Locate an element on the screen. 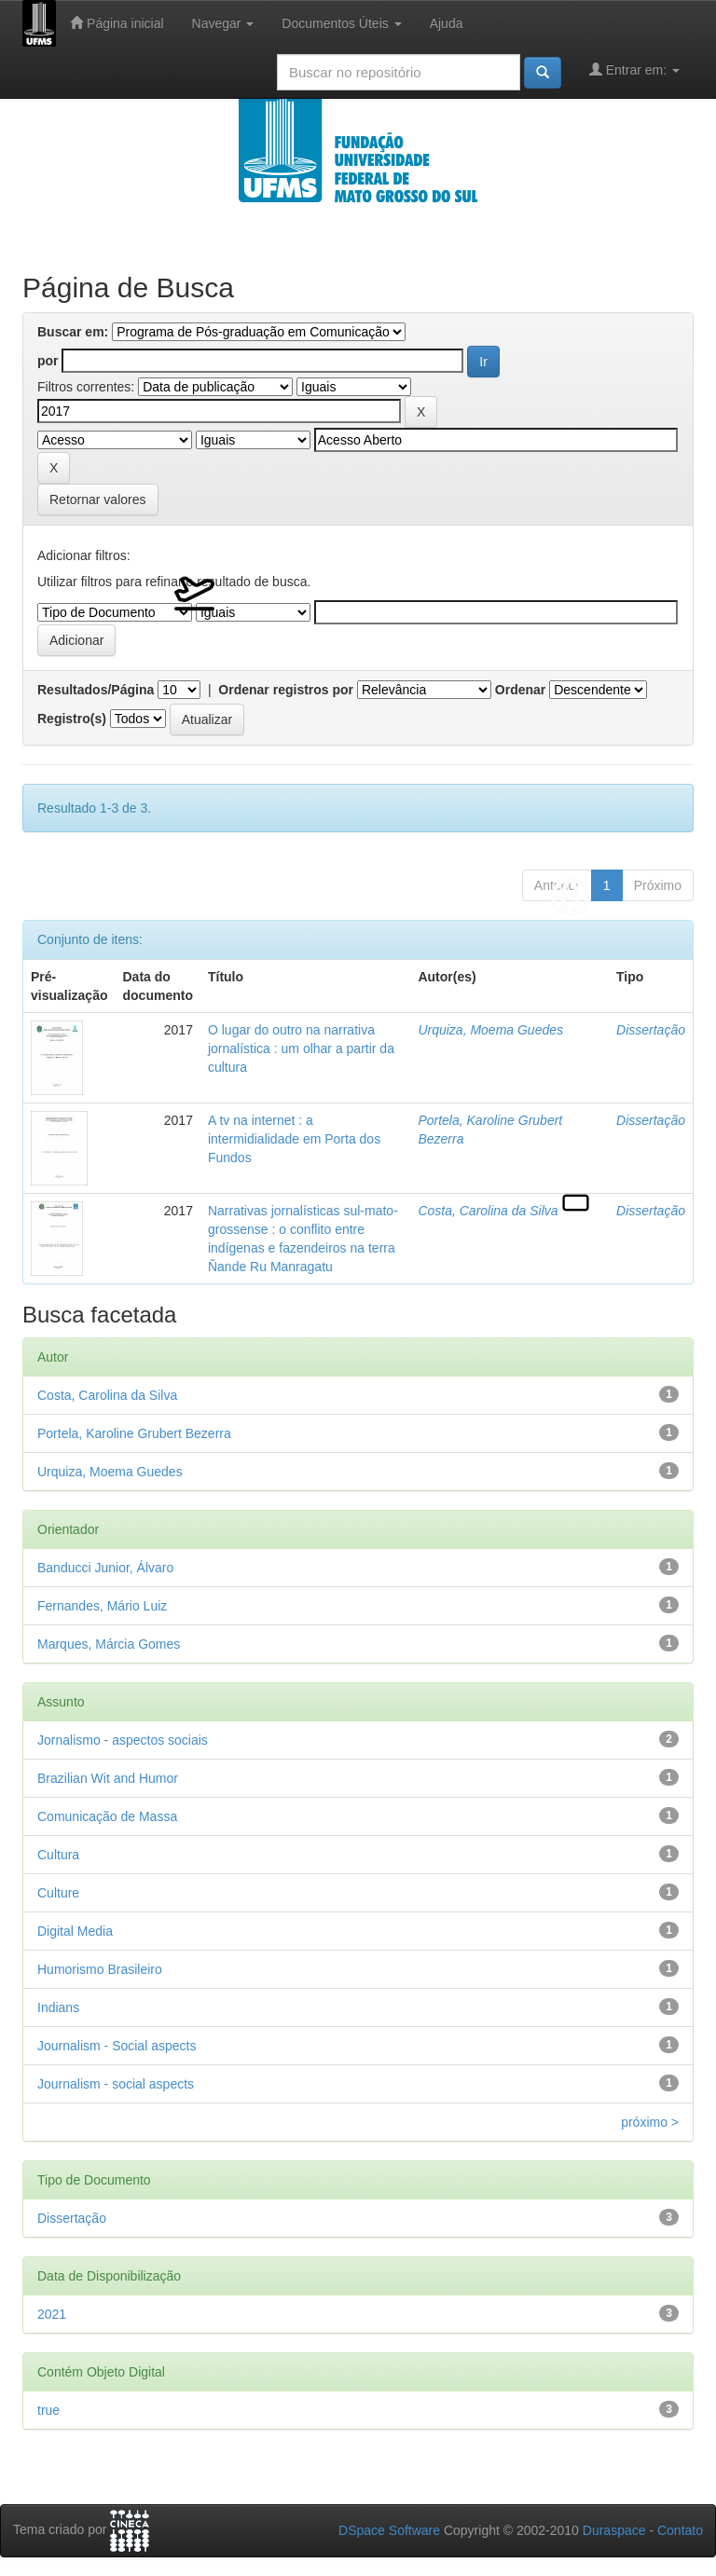 This screenshot has width=716, height=2576. flight departure status indicator is located at coordinates (194, 590).